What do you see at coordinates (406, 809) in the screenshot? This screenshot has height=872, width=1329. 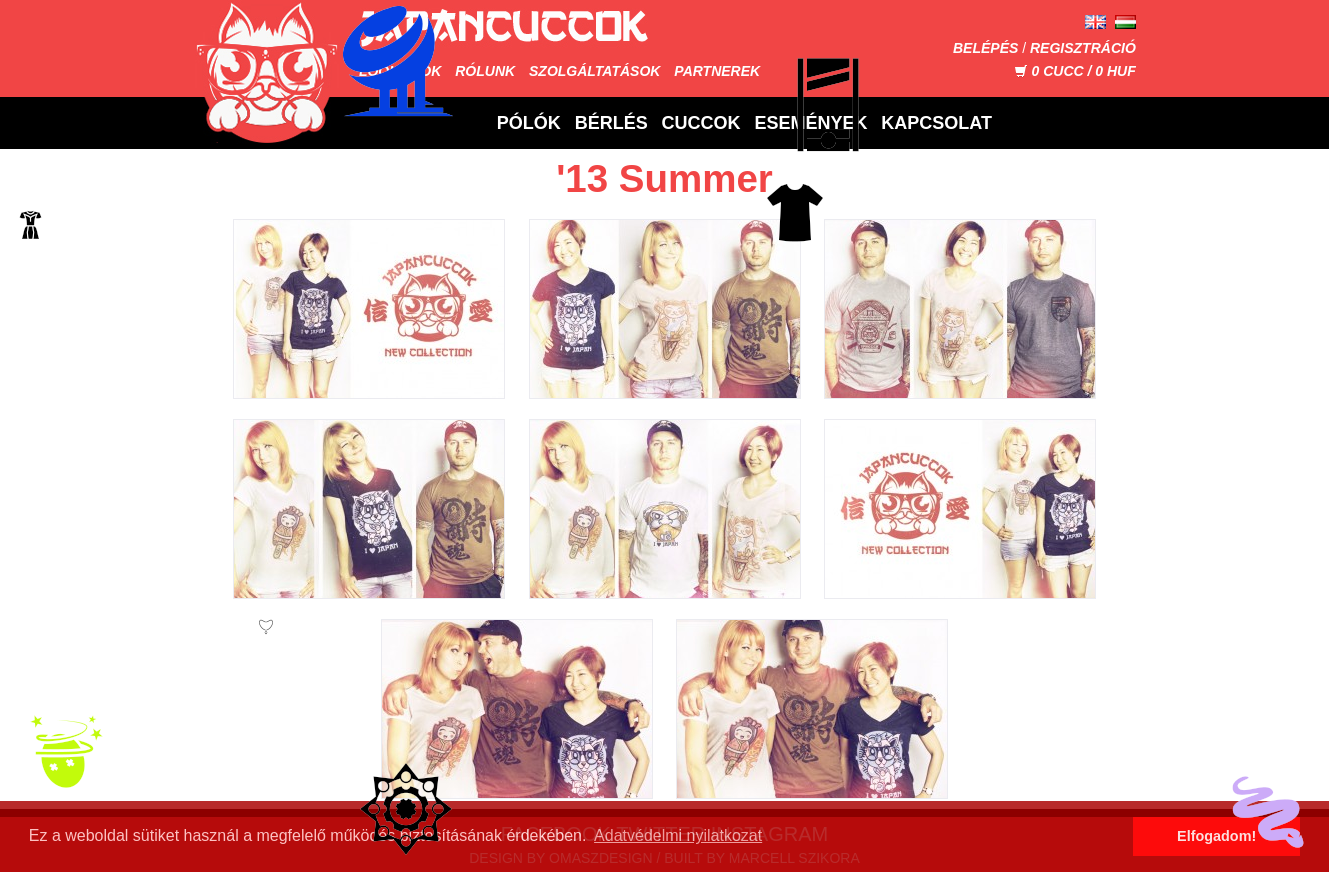 I see `decorative badge or achievement emblem` at bounding box center [406, 809].